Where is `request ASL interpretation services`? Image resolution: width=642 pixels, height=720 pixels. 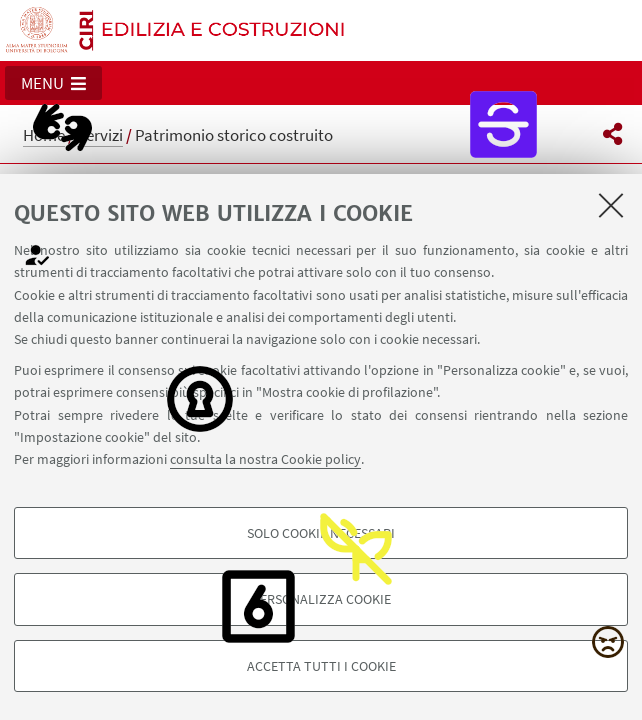 request ASL interpretation services is located at coordinates (62, 127).